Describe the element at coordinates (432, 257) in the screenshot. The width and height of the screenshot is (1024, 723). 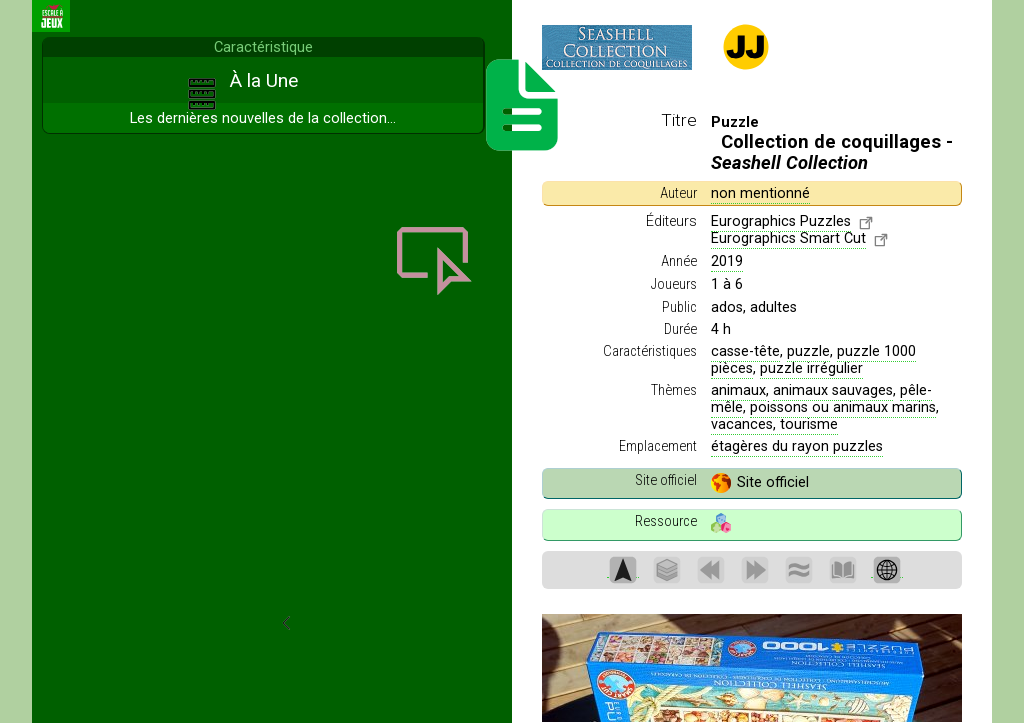
I see `inspect element on page` at that location.